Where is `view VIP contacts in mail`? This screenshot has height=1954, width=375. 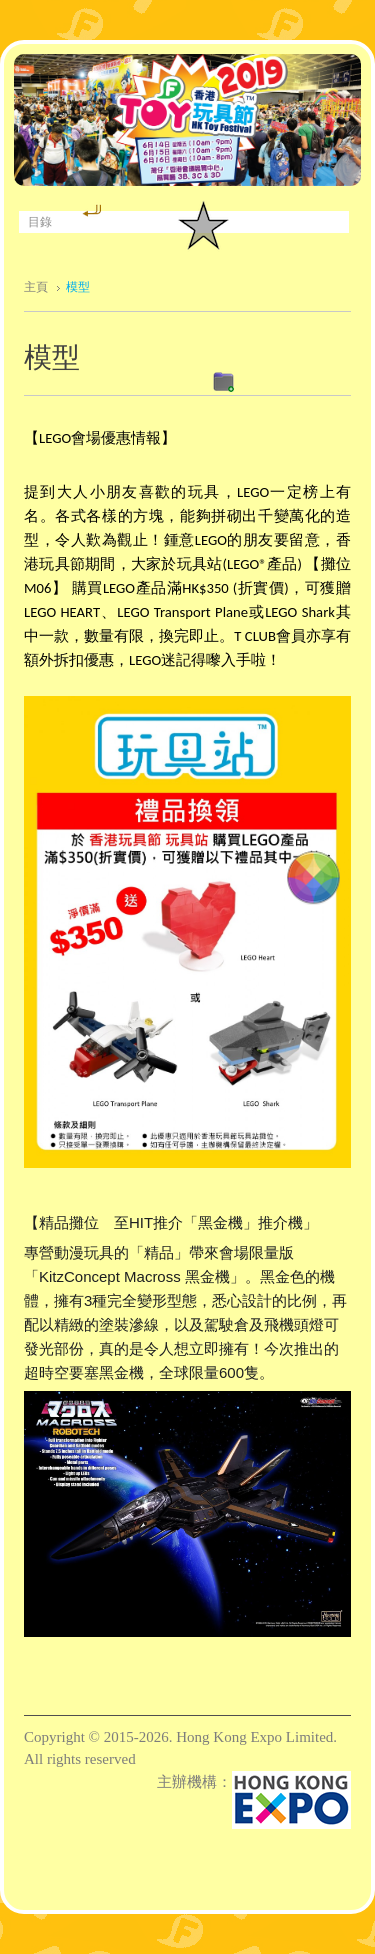 view VIP contacts in mail is located at coordinates (203, 225).